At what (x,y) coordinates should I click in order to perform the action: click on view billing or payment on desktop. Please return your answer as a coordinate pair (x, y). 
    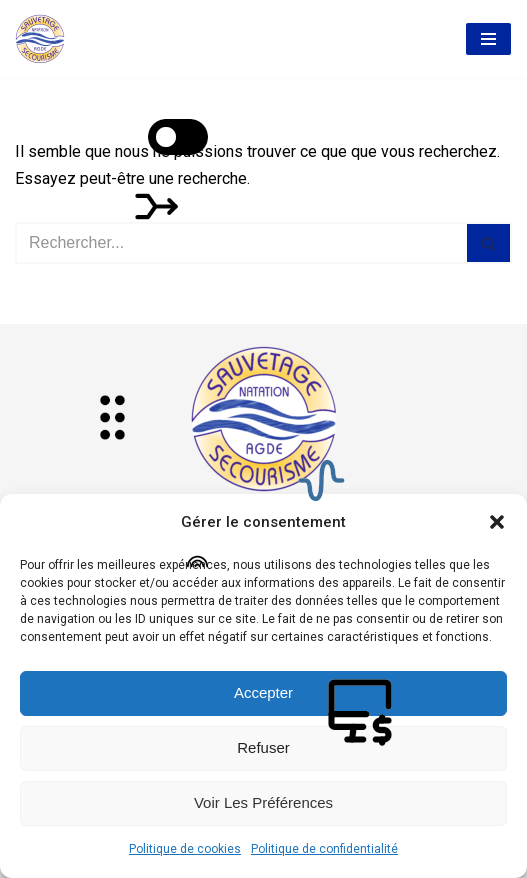
    Looking at the image, I should click on (360, 711).